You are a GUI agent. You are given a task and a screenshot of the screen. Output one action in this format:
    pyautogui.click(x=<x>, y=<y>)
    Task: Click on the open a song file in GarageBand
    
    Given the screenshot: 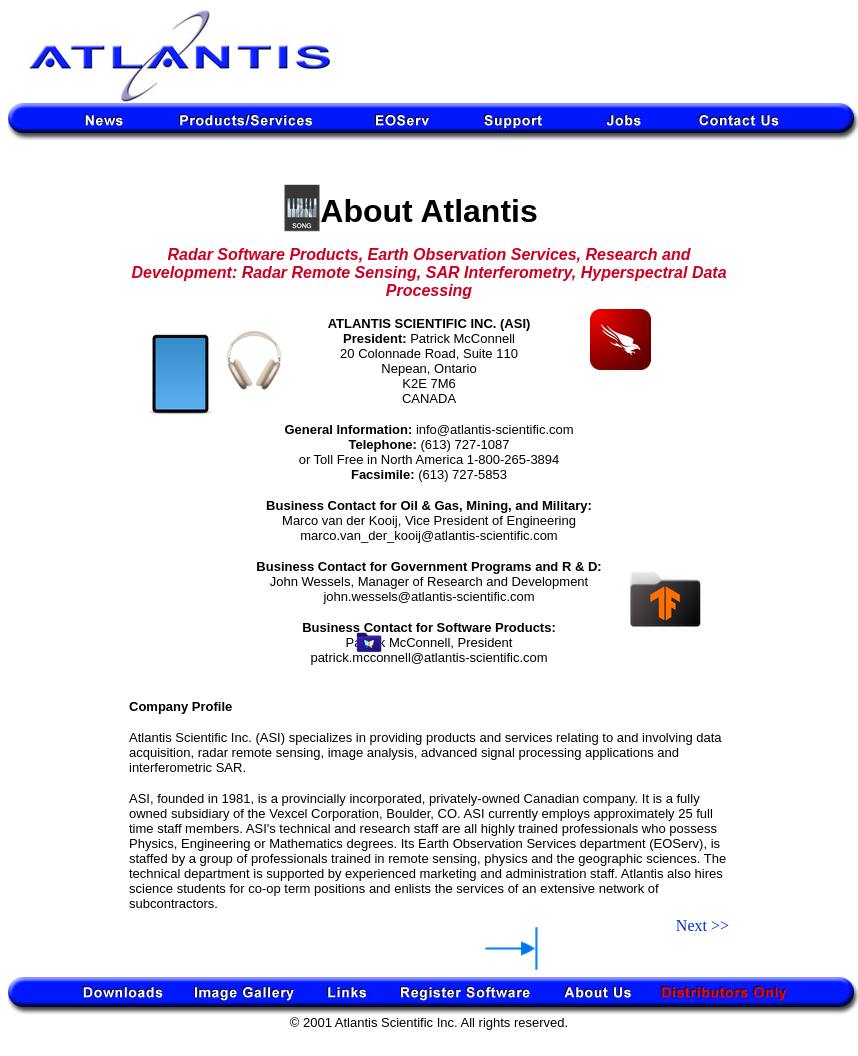 What is the action you would take?
    pyautogui.click(x=302, y=209)
    